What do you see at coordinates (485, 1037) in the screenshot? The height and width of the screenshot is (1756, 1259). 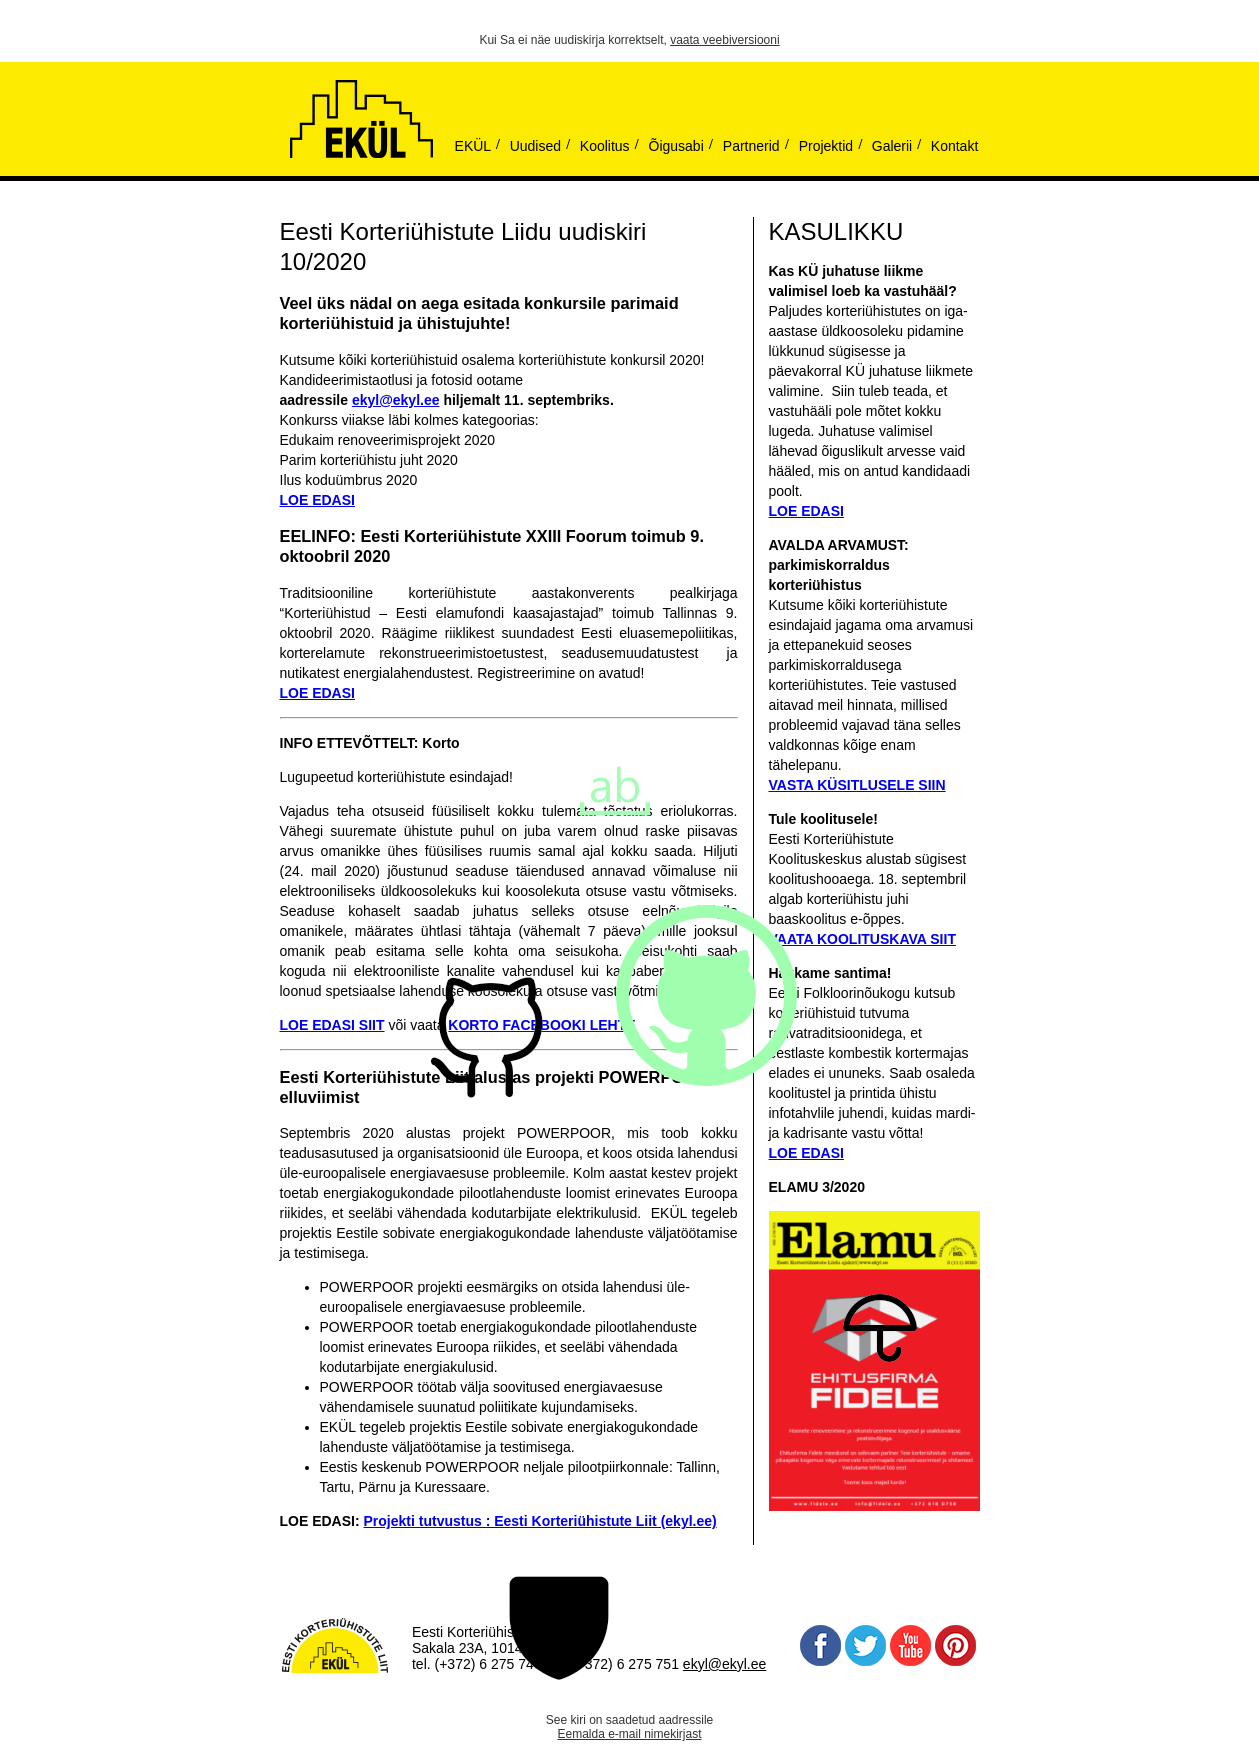 I see `open github repository` at bounding box center [485, 1037].